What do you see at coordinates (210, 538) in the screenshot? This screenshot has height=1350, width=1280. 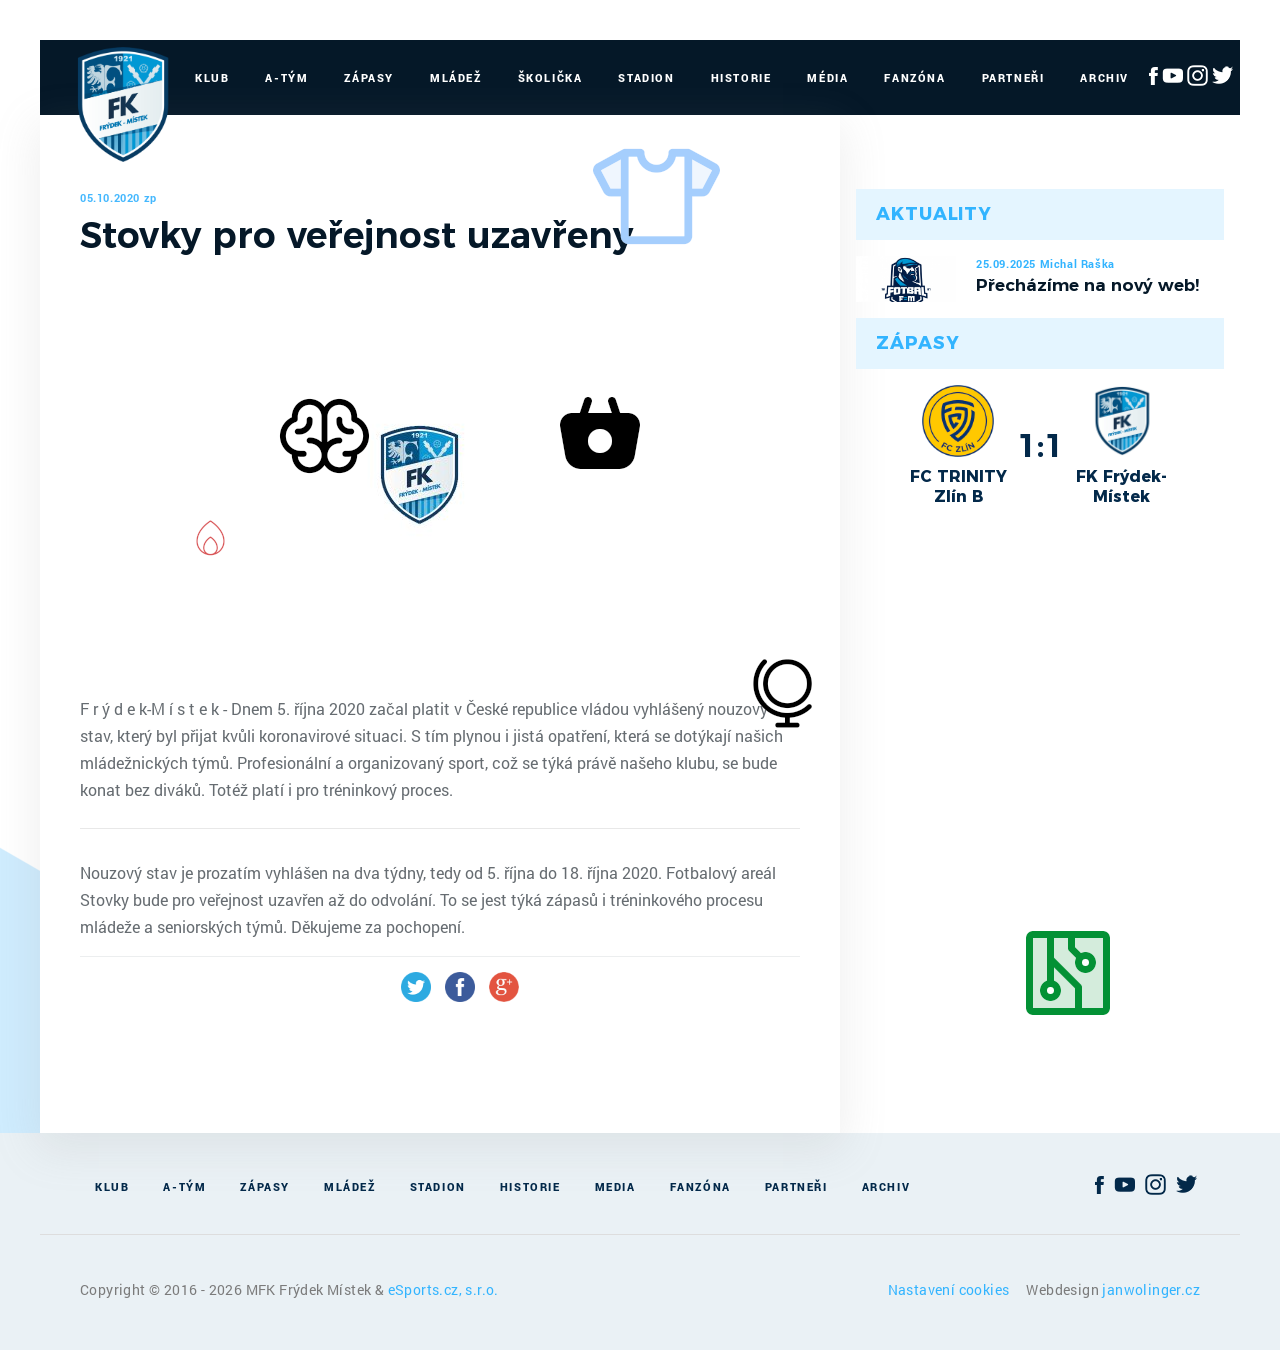 I see `indicates trending or hot content` at bounding box center [210, 538].